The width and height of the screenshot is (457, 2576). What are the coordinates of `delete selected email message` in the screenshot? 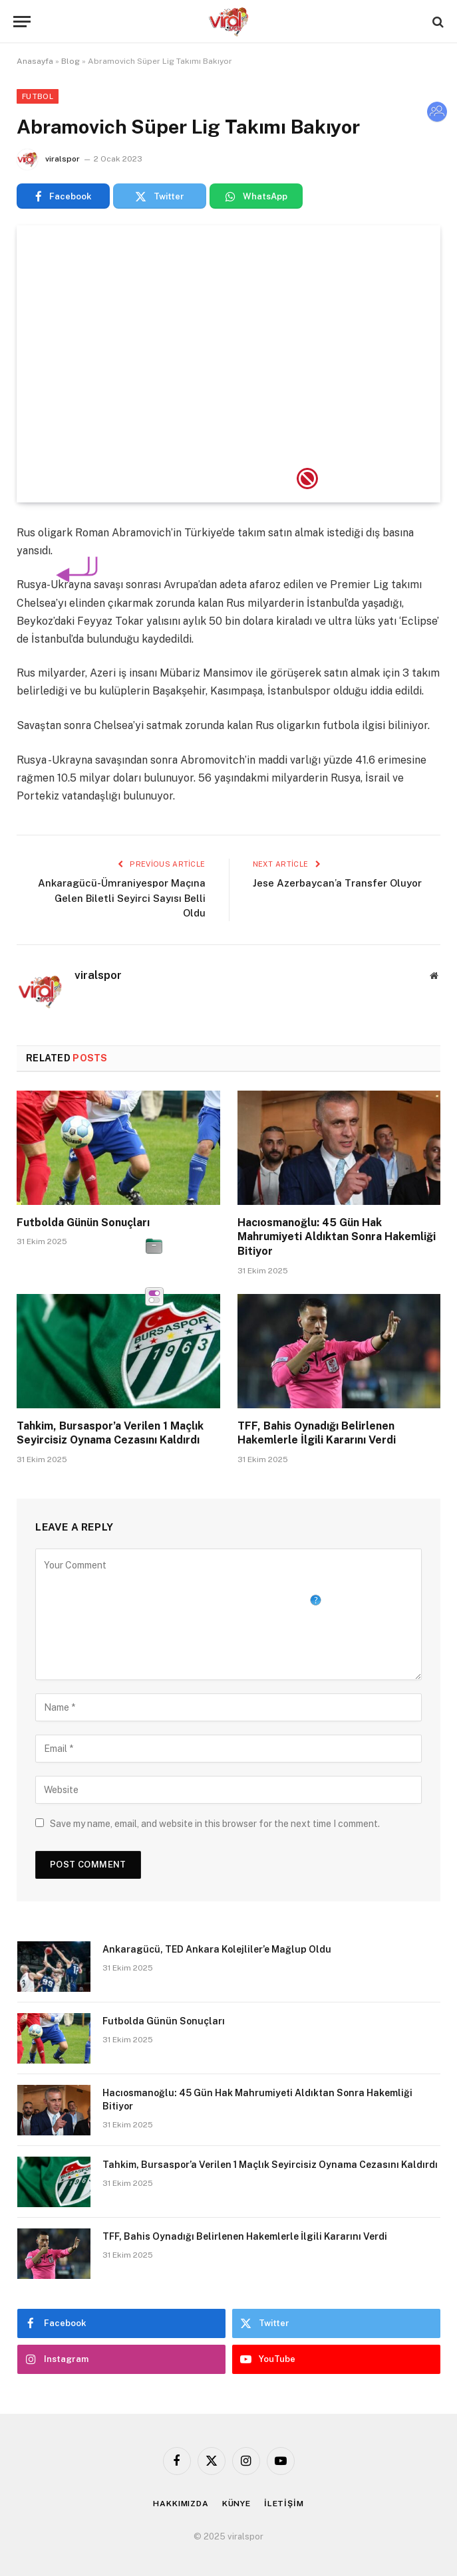 It's located at (307, 479).